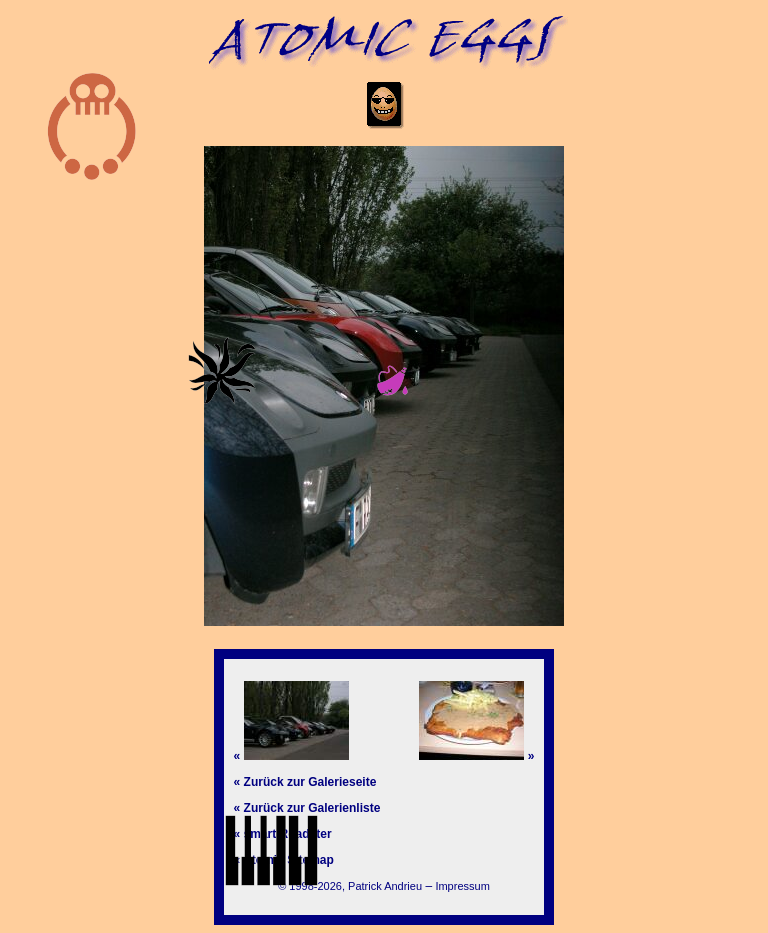 This screenshot has height=933, width=768. What do you see at coordinates (392, 380) in the screenshot?
I see `equip or use waterskin item` at bounding box center [392, 380].